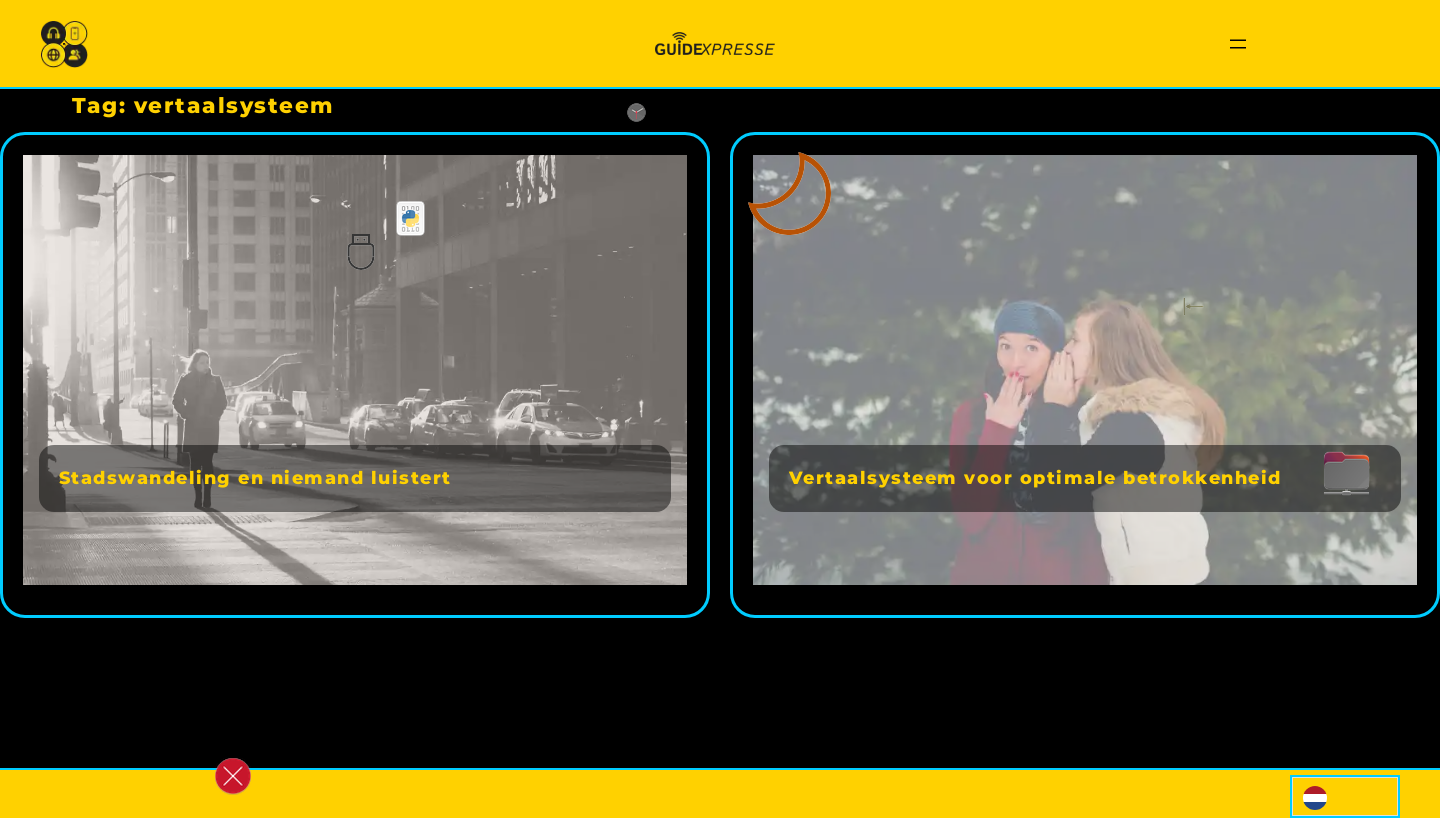  I want to click on access a remote or network folder, so click(1346, 472).